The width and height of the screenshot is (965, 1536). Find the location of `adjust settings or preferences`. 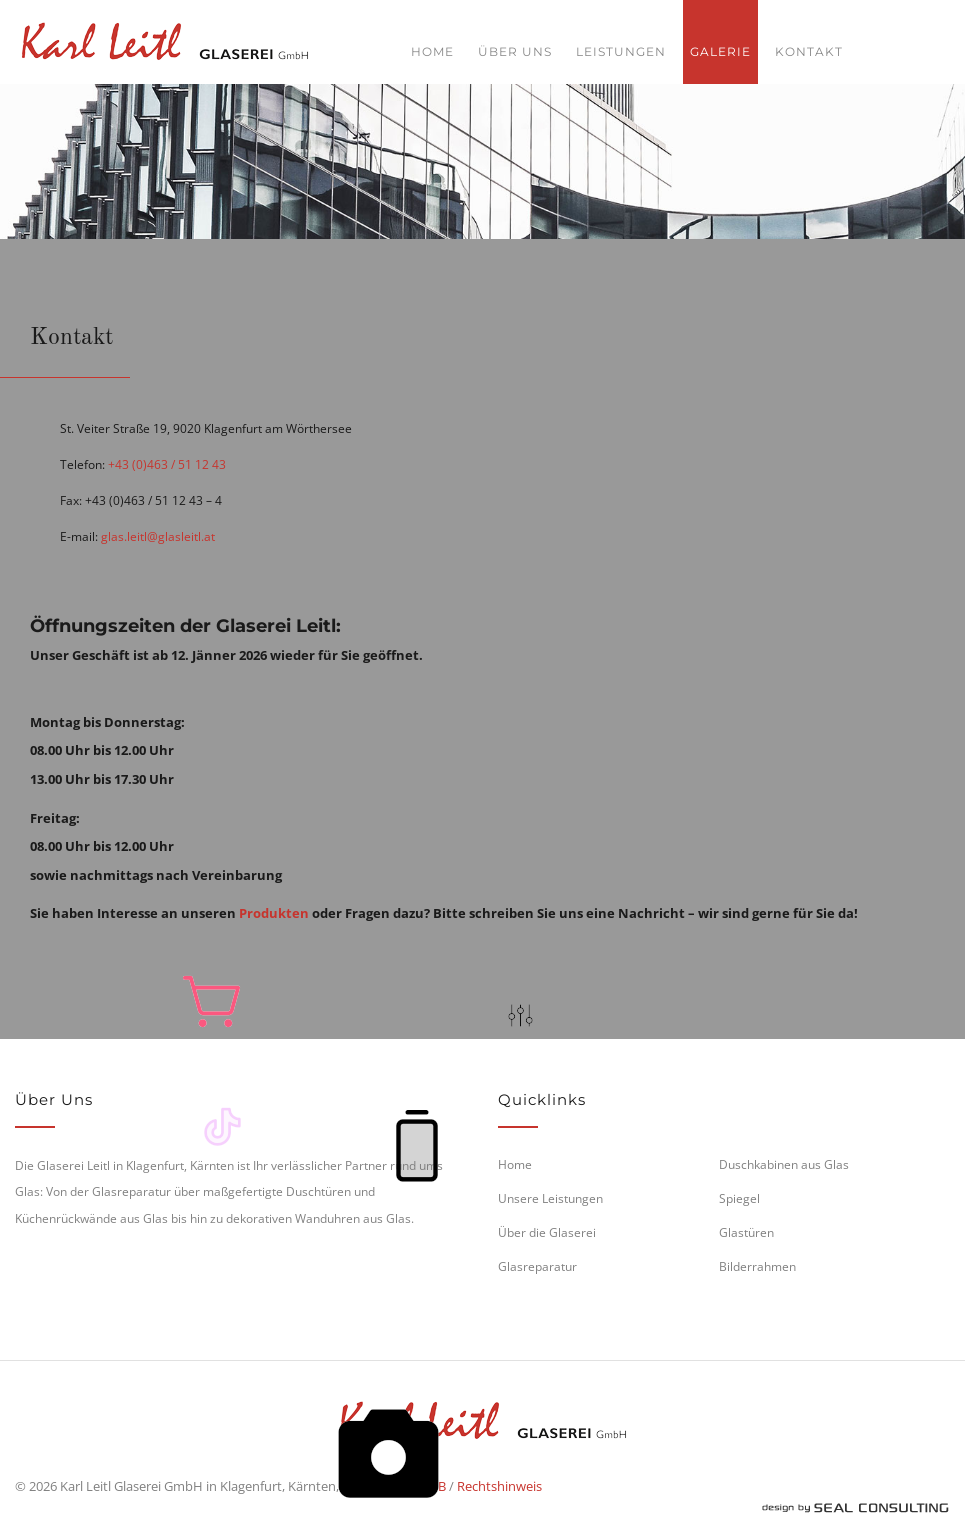

adjust settings or preferences is located at coordinates (520, 1015).